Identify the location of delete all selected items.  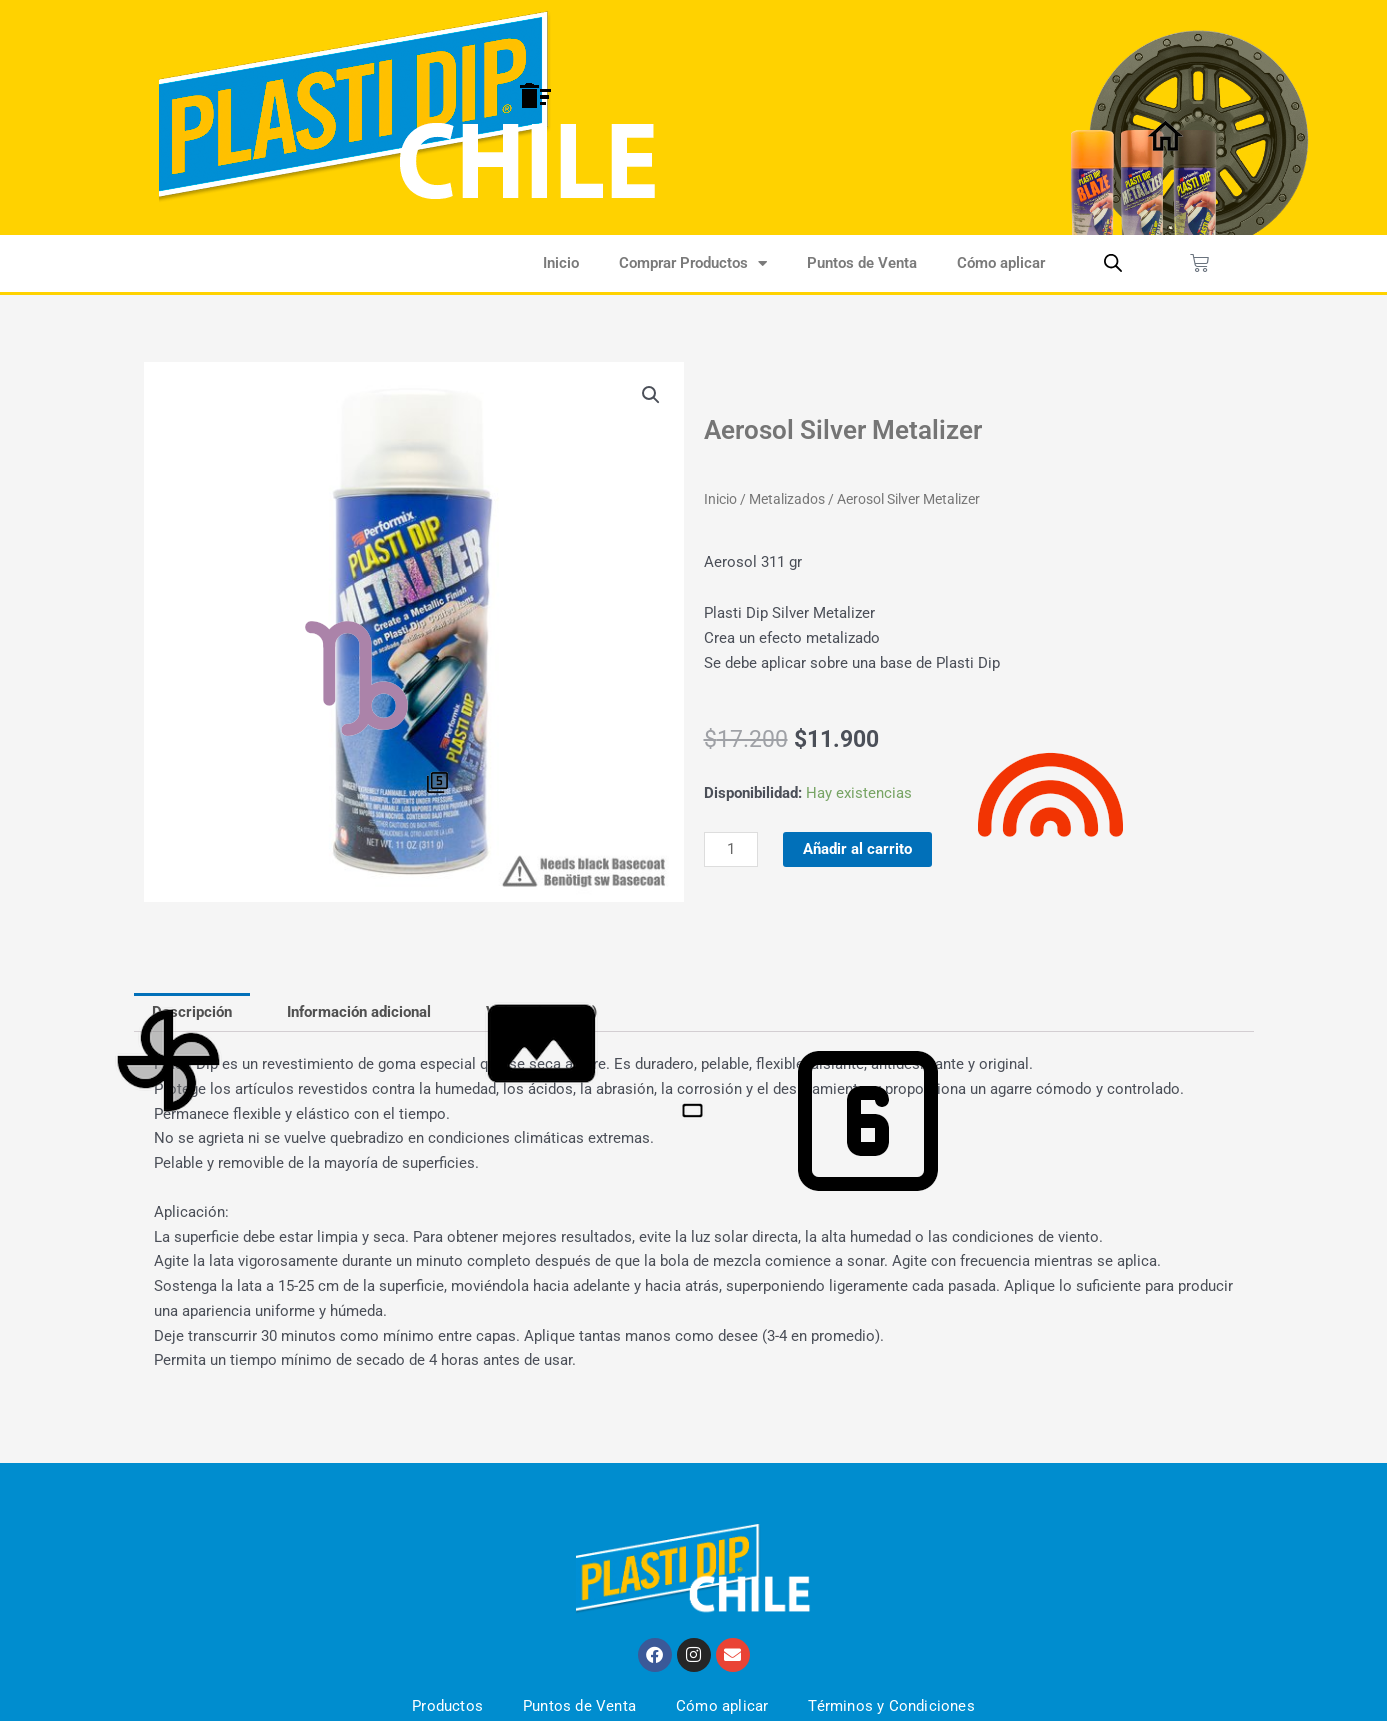
(535, 95).